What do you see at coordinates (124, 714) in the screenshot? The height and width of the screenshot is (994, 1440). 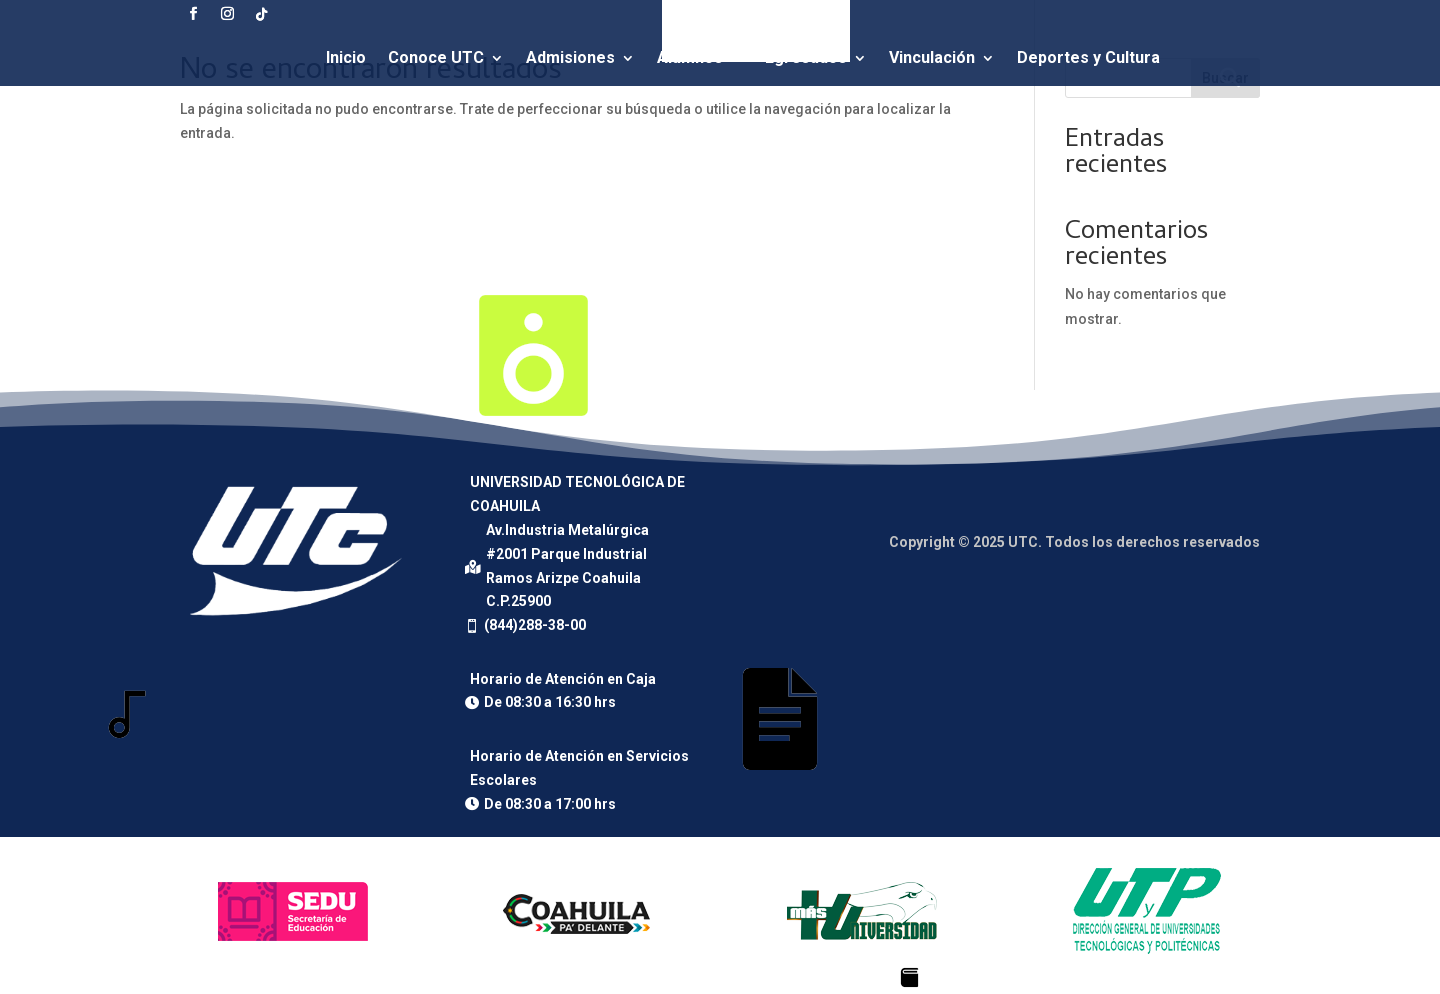 I see `access music library or audio files` at bounding box center [124, 714].